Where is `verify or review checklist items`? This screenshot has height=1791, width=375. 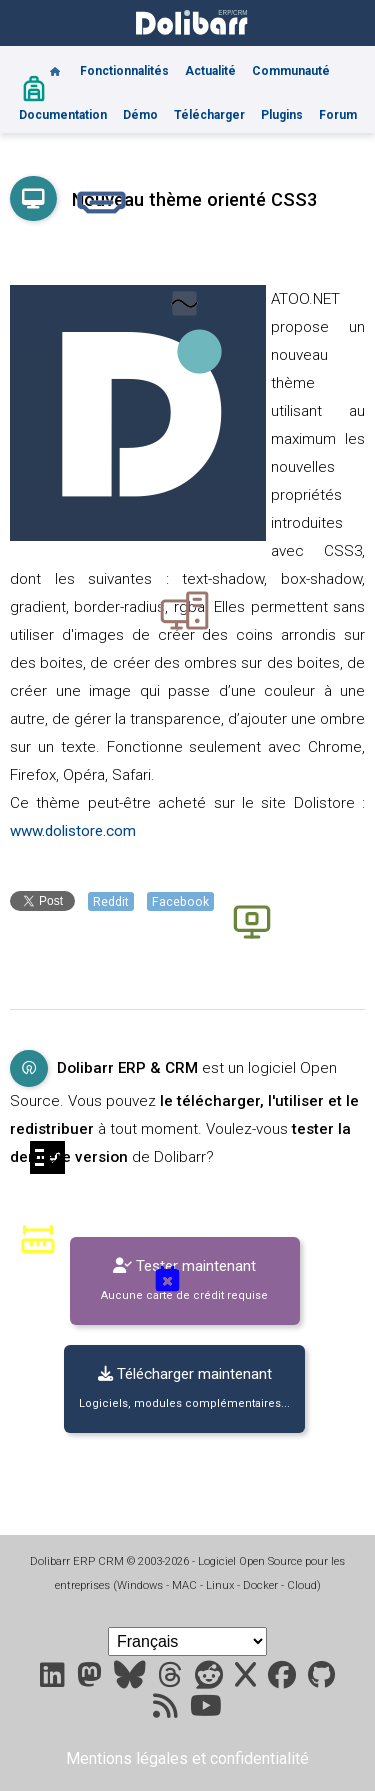 verify or review checklist items is located at coordinates (47, 1157).